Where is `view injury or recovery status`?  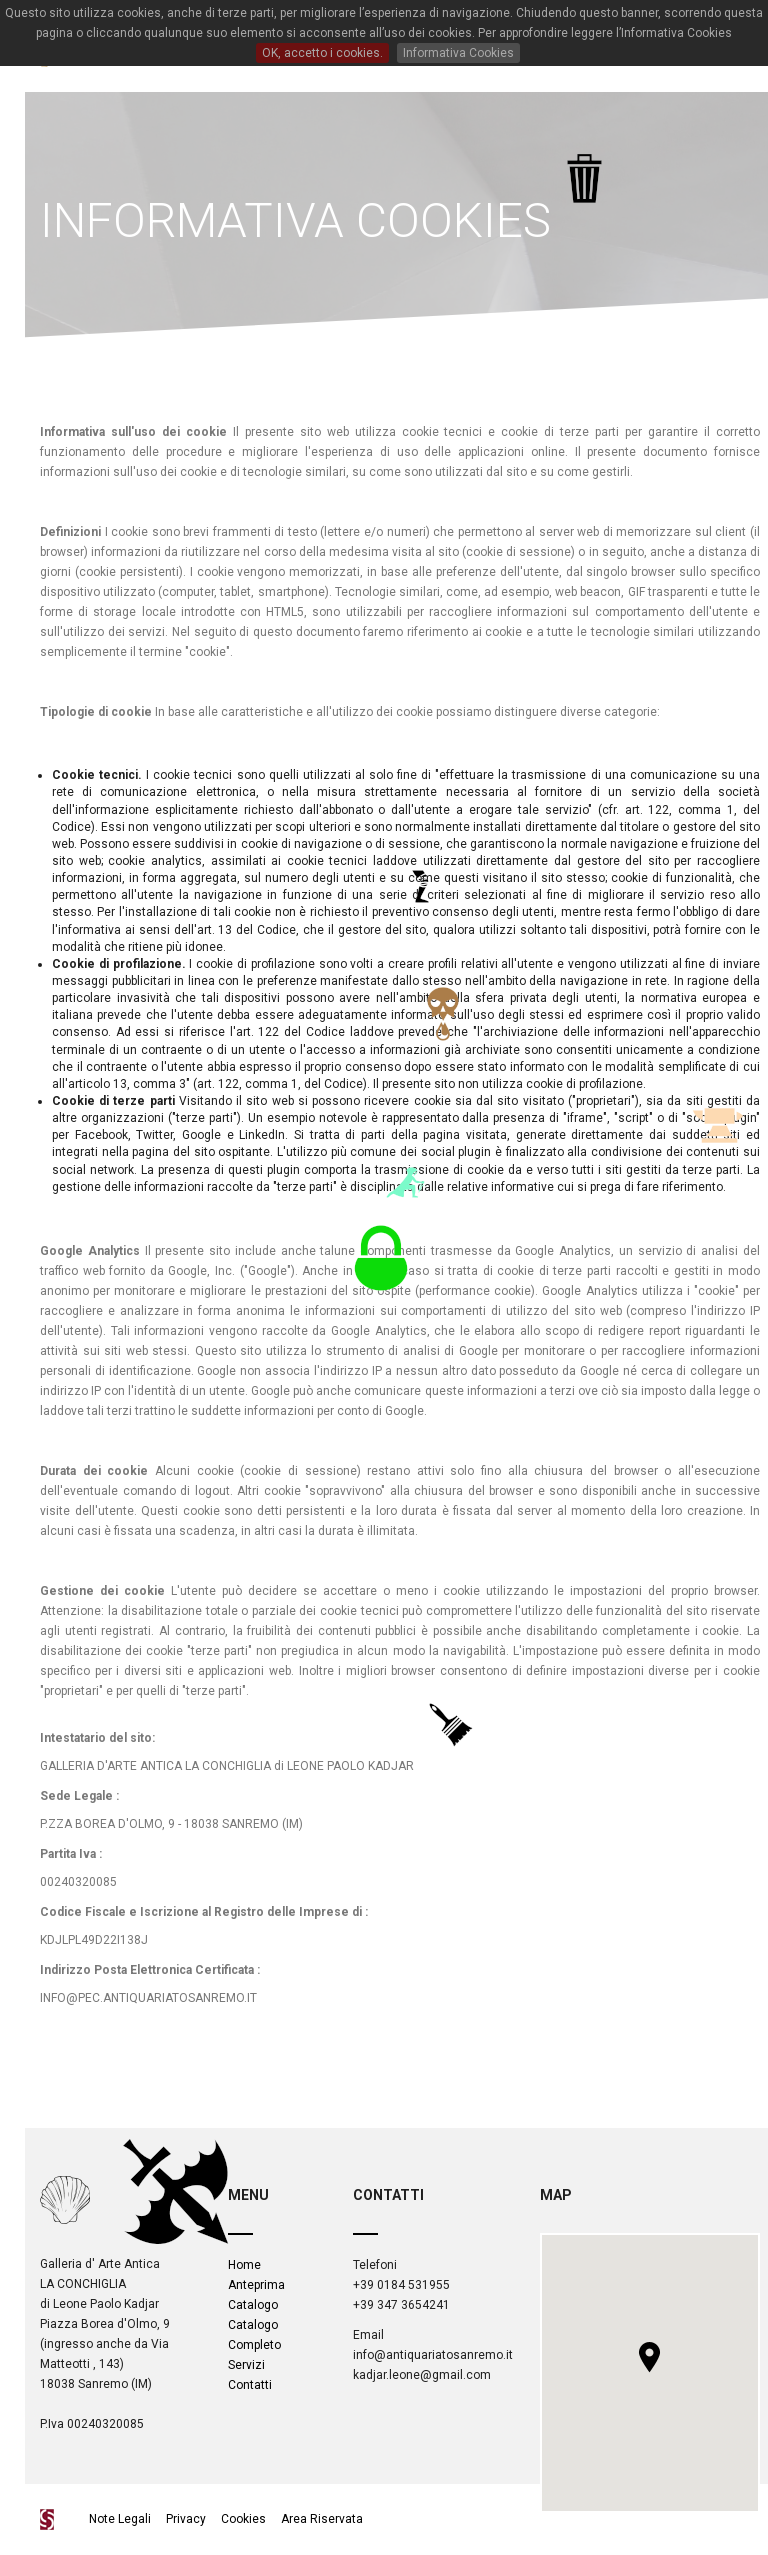 view injury or recovery status is located at coordinates (421, 886).